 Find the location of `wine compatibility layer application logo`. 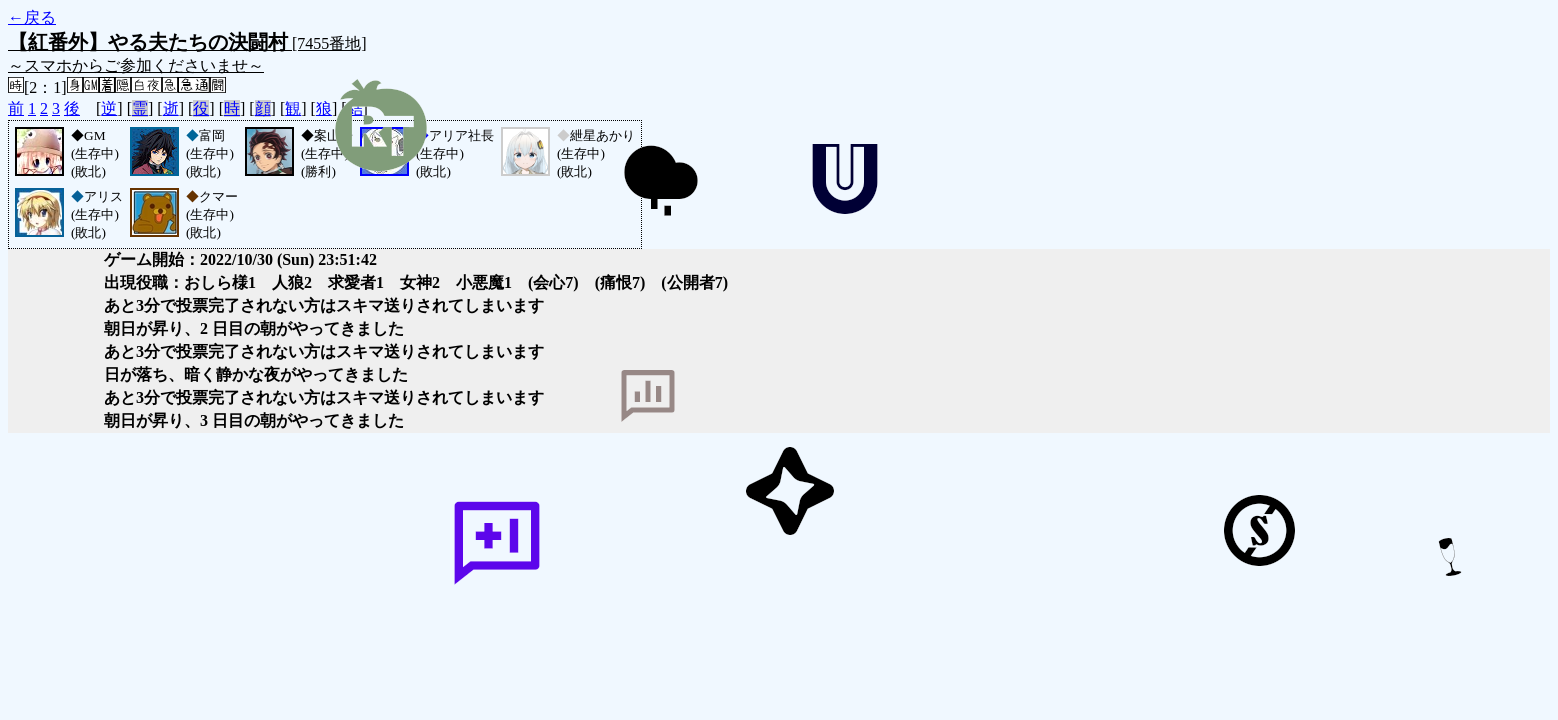

wine compatibility layer application logo is located at coordinates (1450, 557).